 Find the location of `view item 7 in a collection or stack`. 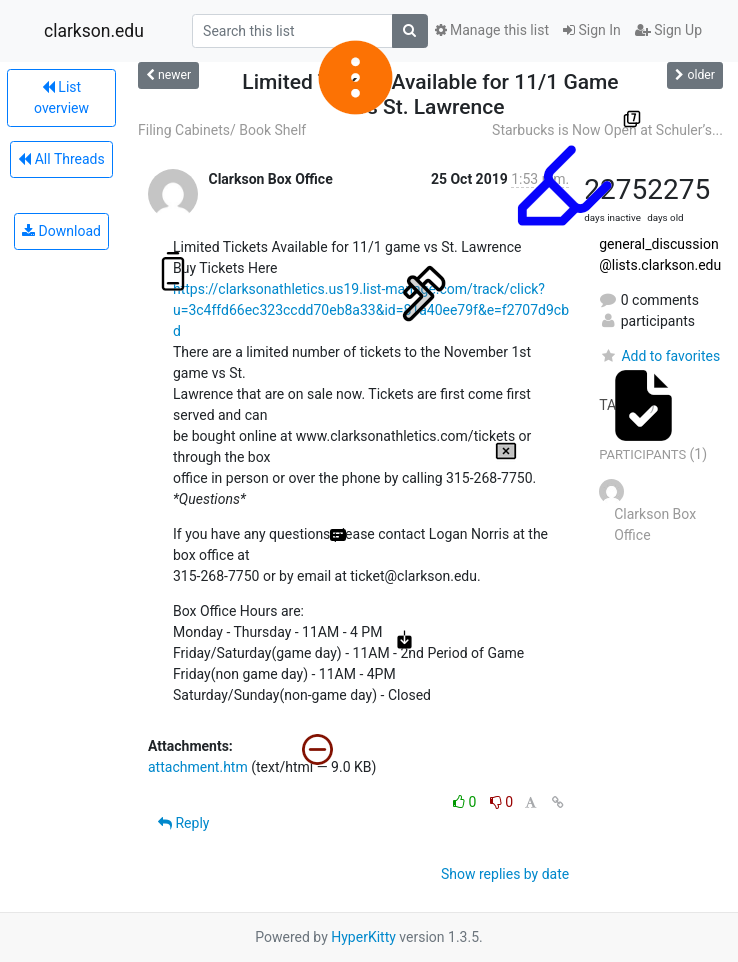

view item 7 in a collection or stack is located at coordinates (632, 119).